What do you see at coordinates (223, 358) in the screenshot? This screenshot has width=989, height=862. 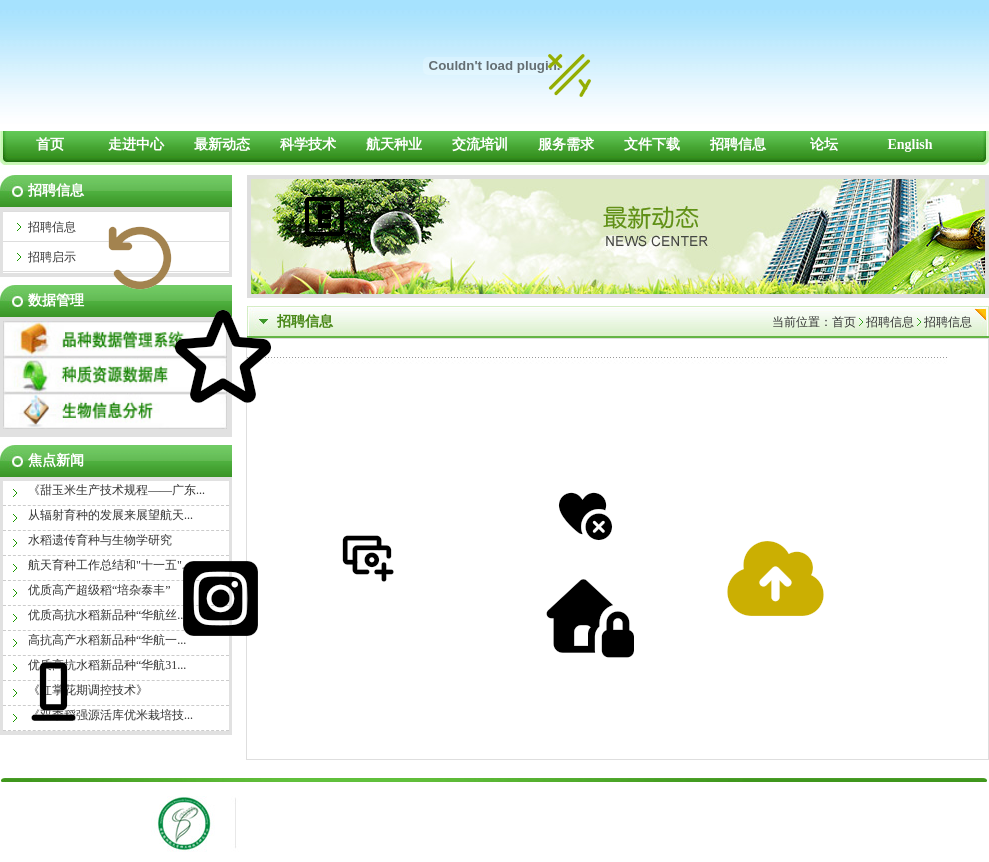 I see `add item to favorites` at bounding box center [223, 358].